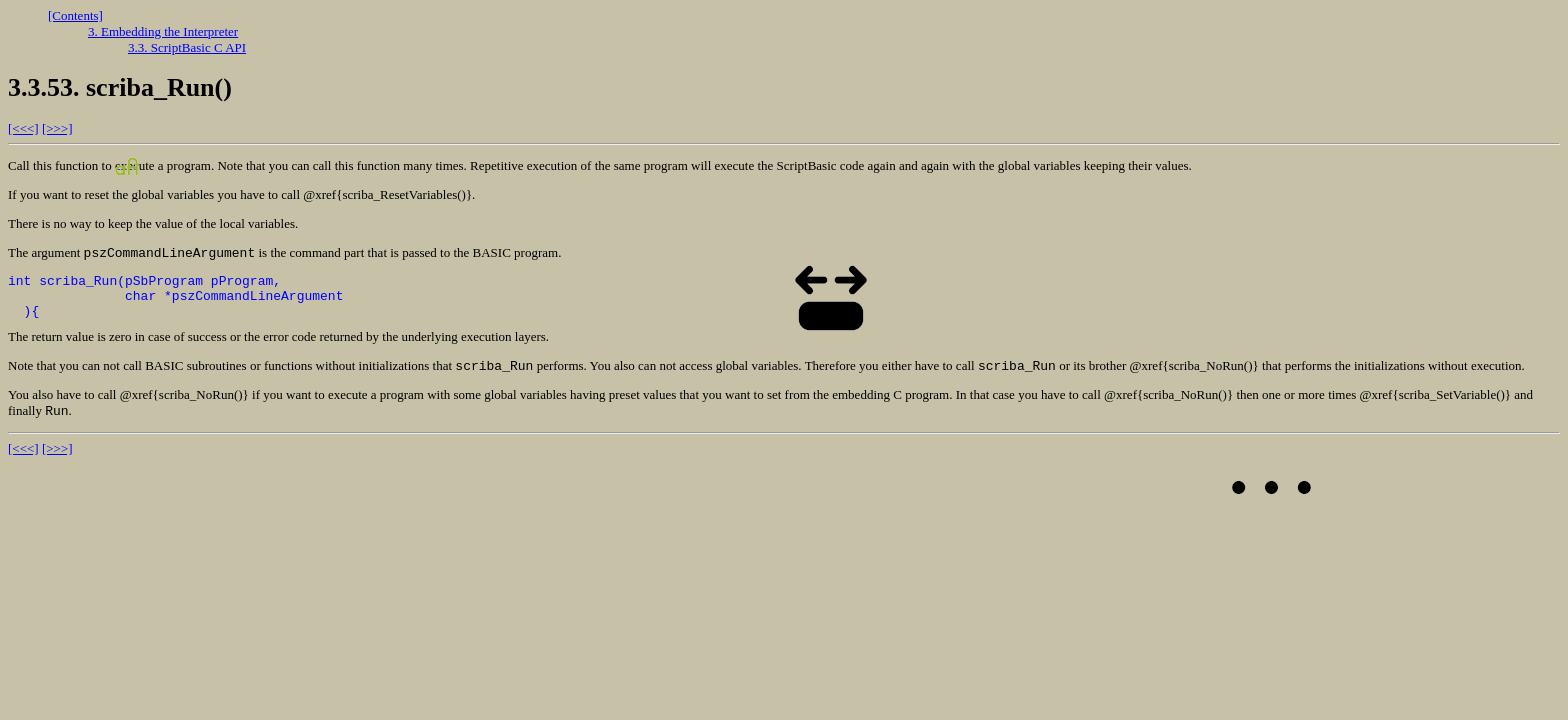 The image size is (1568, 720). I want to click on auto-fit content to container width, so click(831, 298).